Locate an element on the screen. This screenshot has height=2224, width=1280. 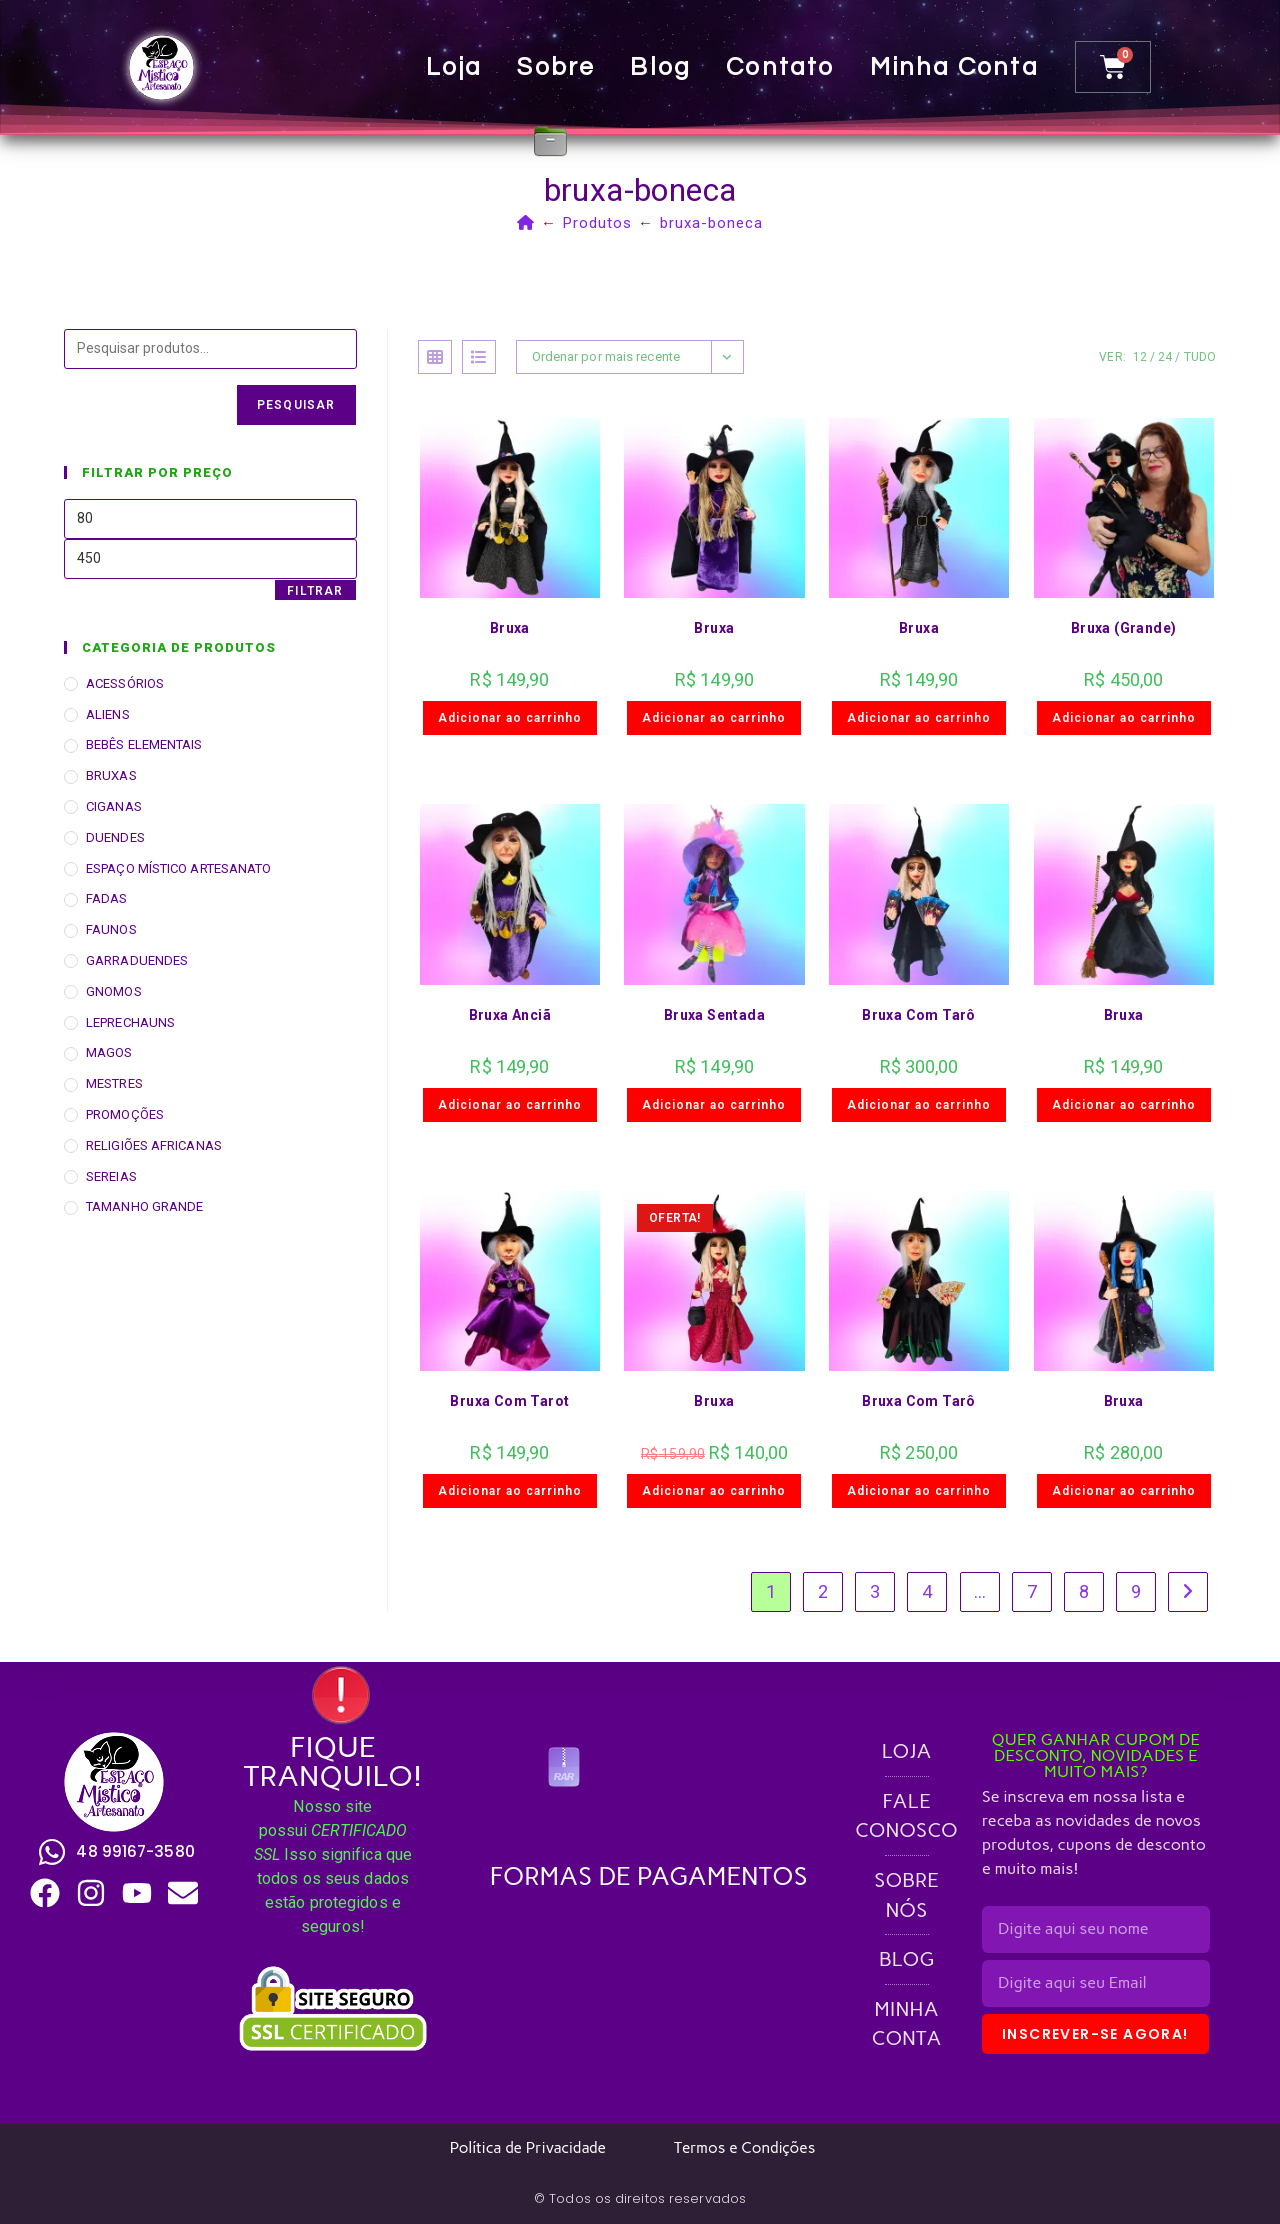
a compressed RAR archive file is located at coordinates (564, 1767).